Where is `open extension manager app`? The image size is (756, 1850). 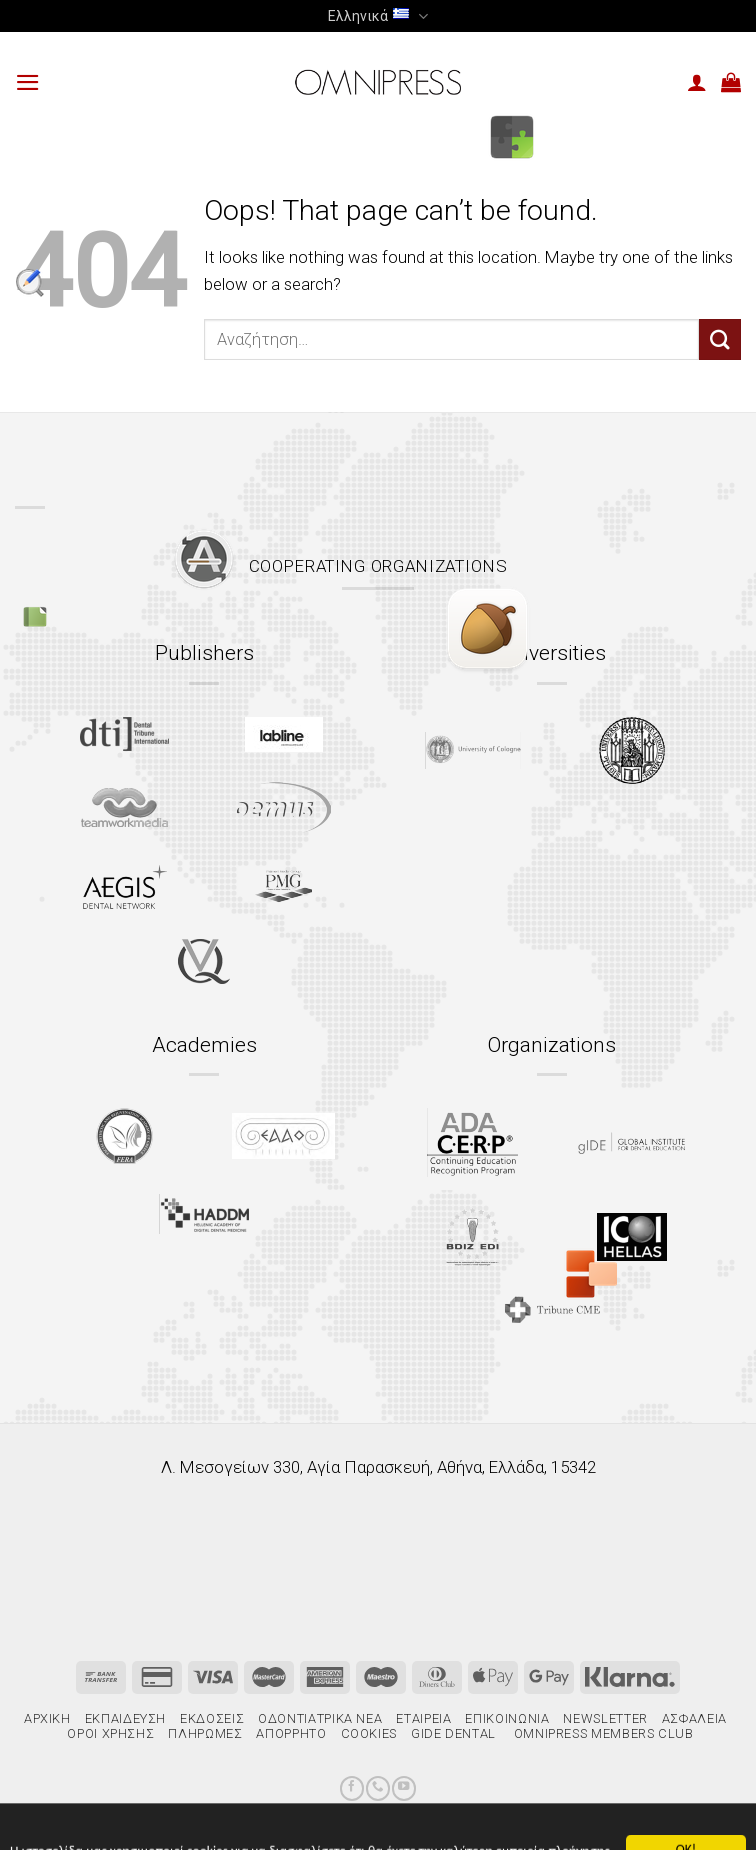
open extension manager app is located at coordinates (512, 137).